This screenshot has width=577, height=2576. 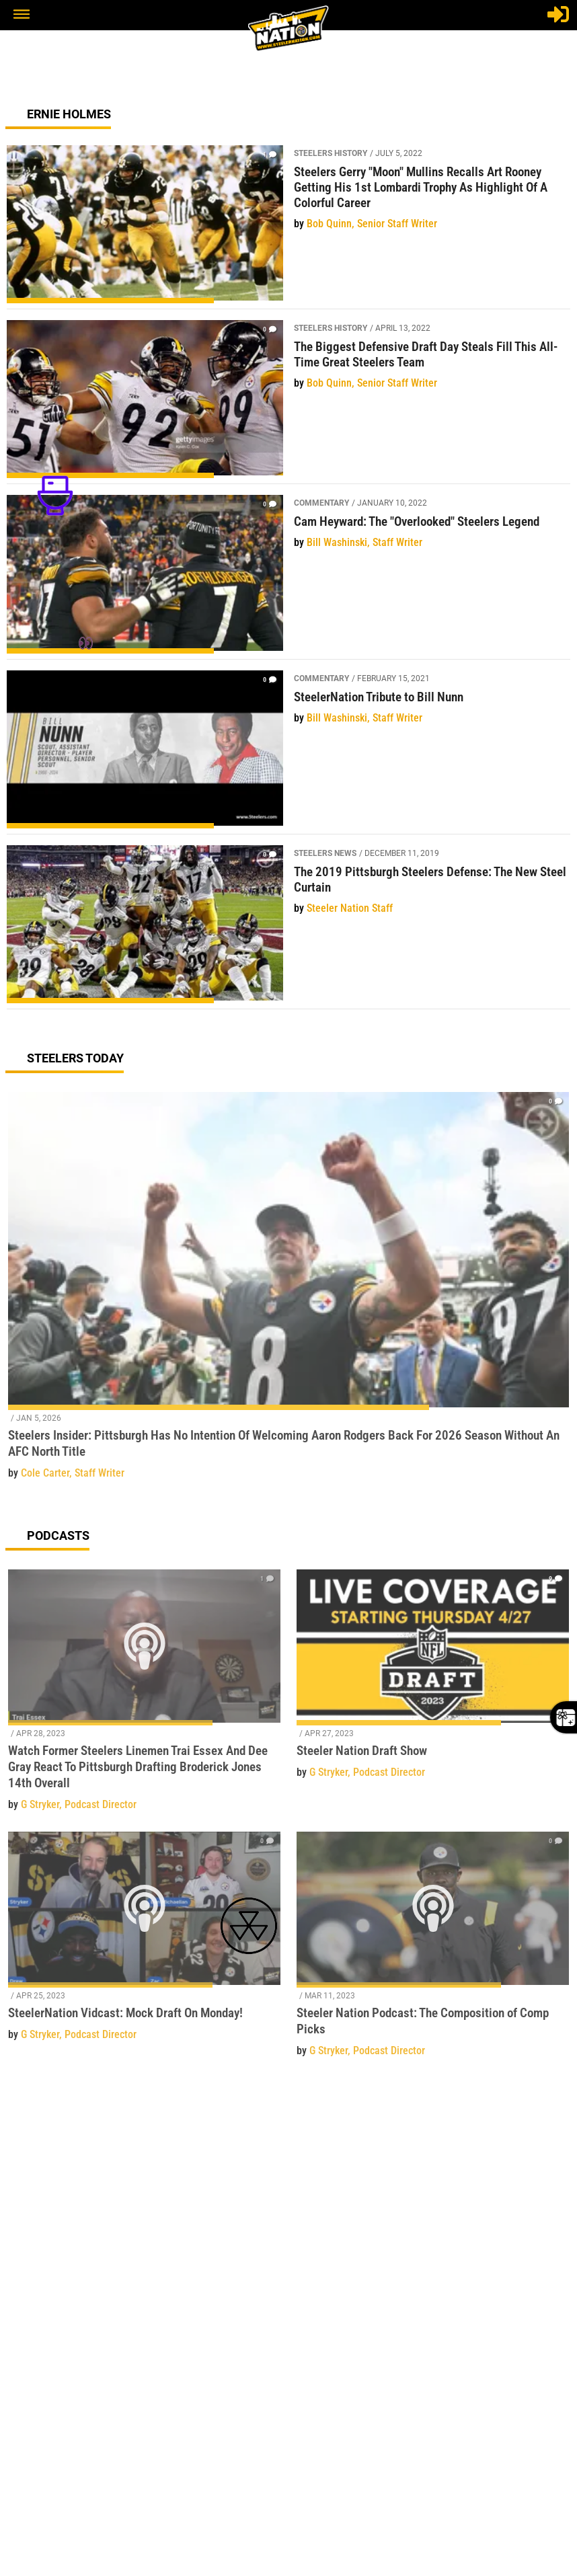 What do you see at coordinates (249, 1926) in the screenshot?
I see `fallout shelter location marker` at bounding box center [249, 1926].